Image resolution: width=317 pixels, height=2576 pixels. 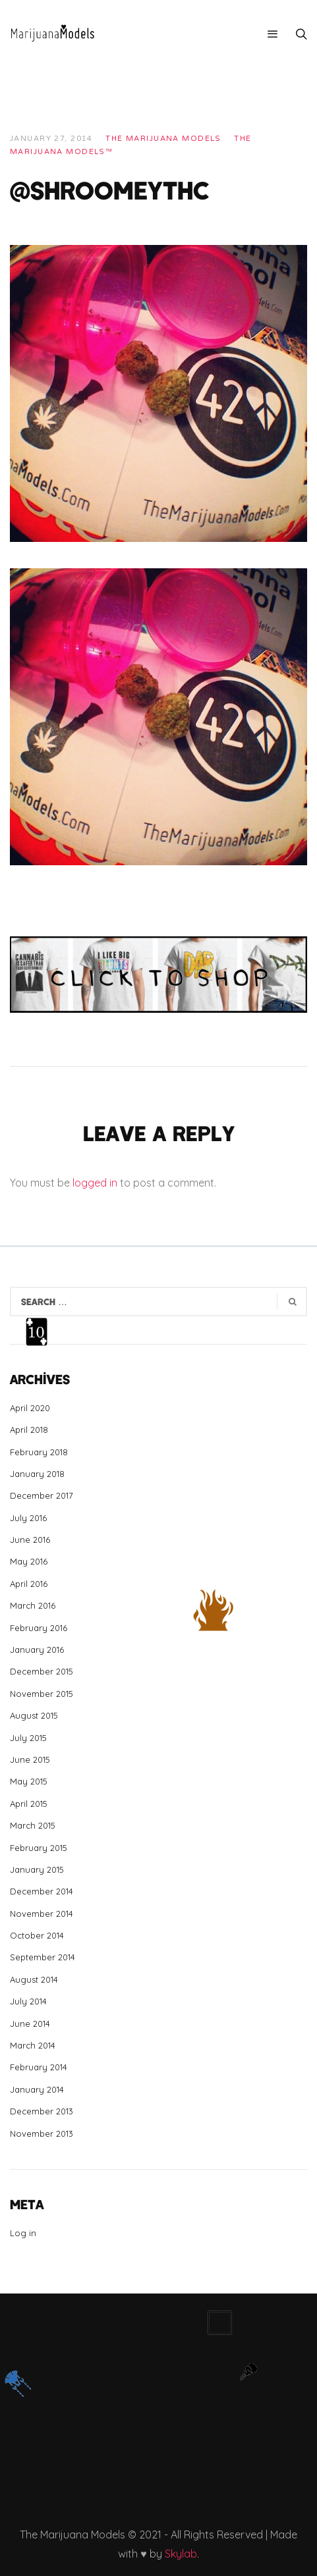 I want to click on stop media playback, so click(x=219, y=2322).